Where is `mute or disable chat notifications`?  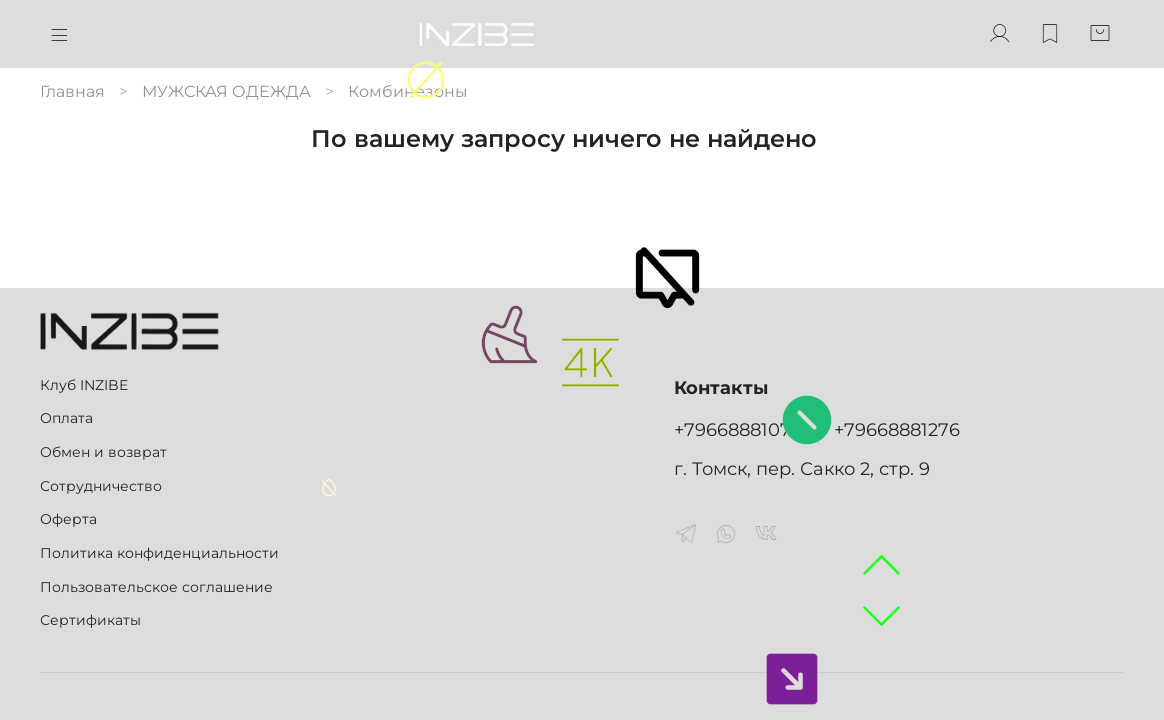 mute or disable chat notifications is located at coordinates (667, 276).